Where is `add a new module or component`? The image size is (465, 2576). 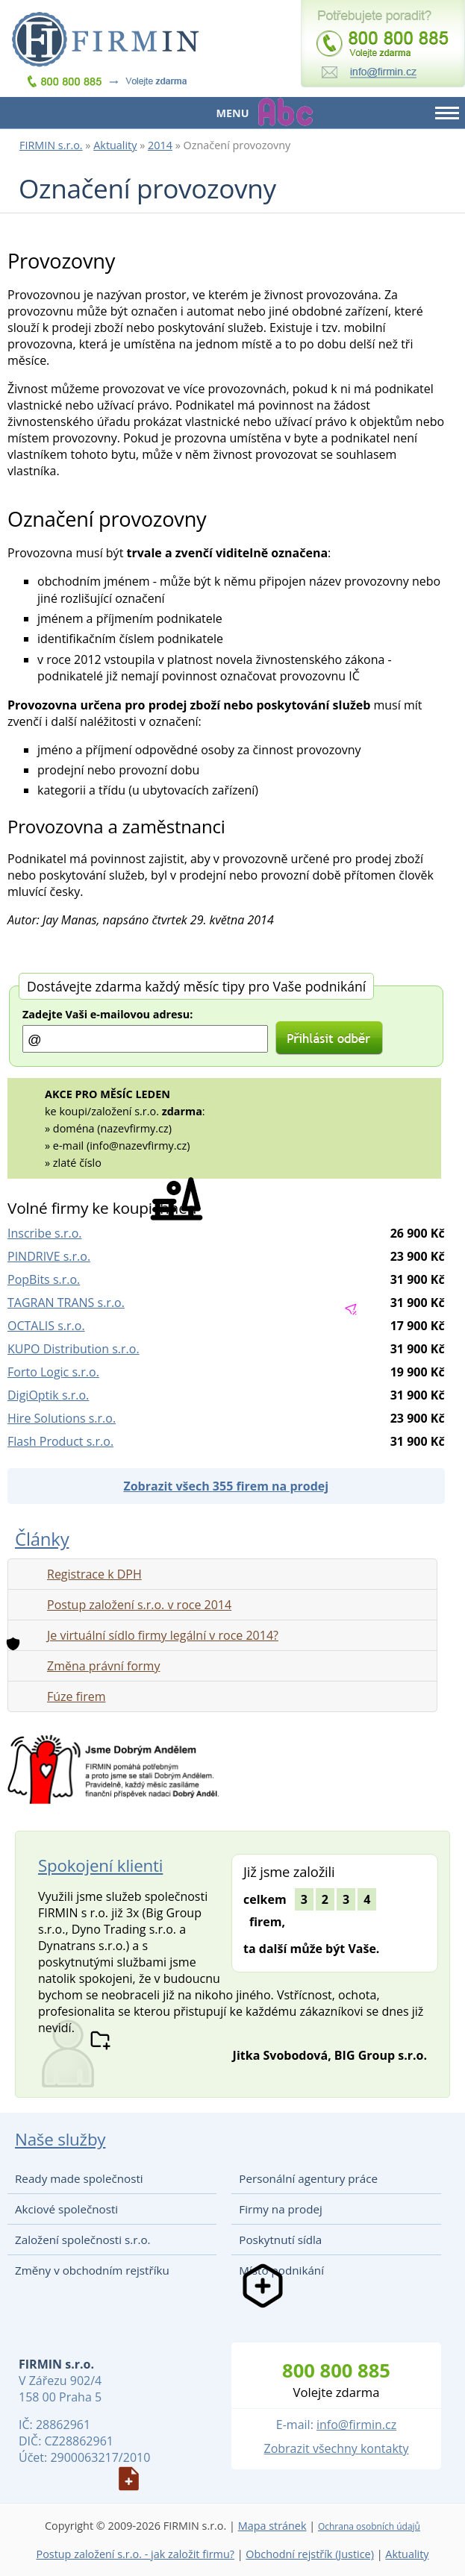 add a new module or component is located at coordinates (263, 2286).